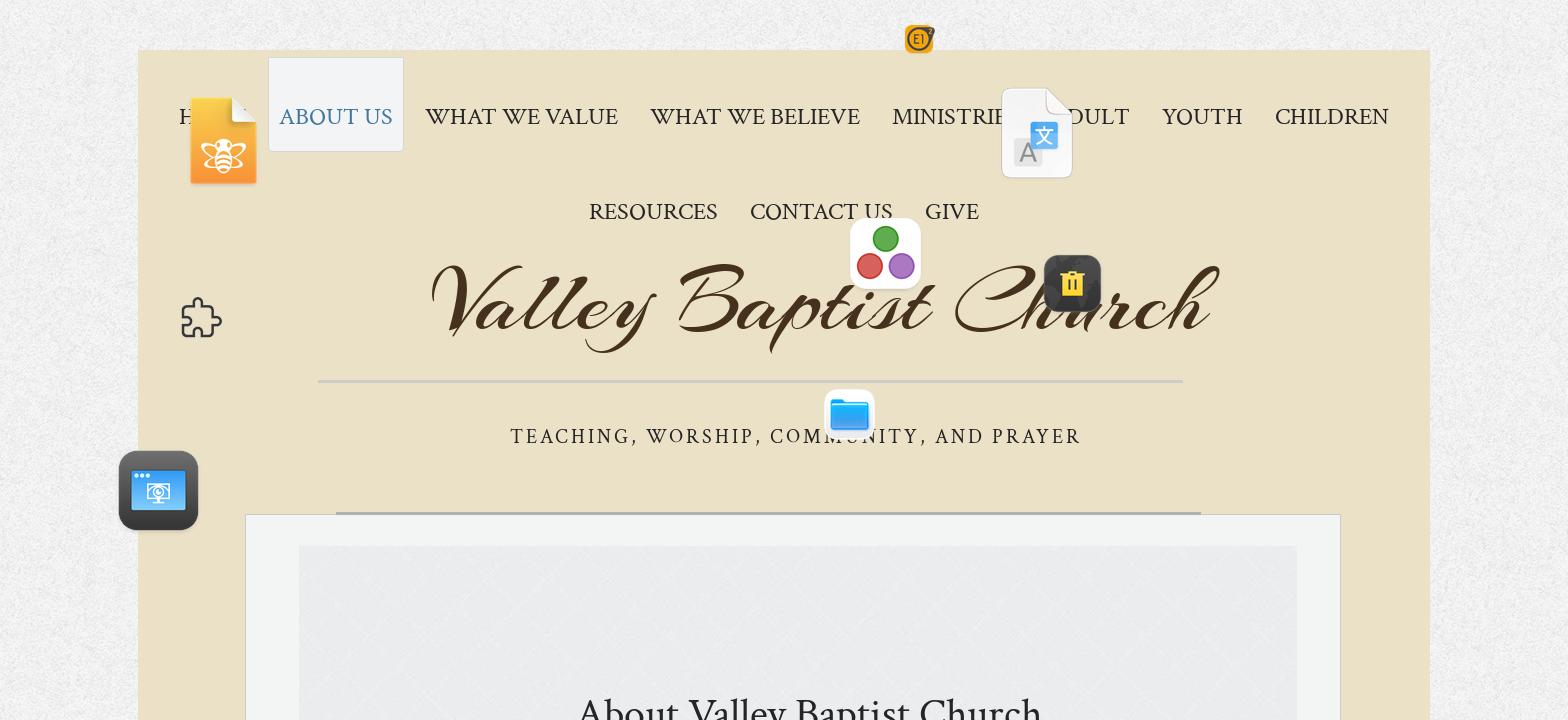 The image size is (1568, 720). I want to click on launch Half-Life 2: Episode One, so click(919, 39).